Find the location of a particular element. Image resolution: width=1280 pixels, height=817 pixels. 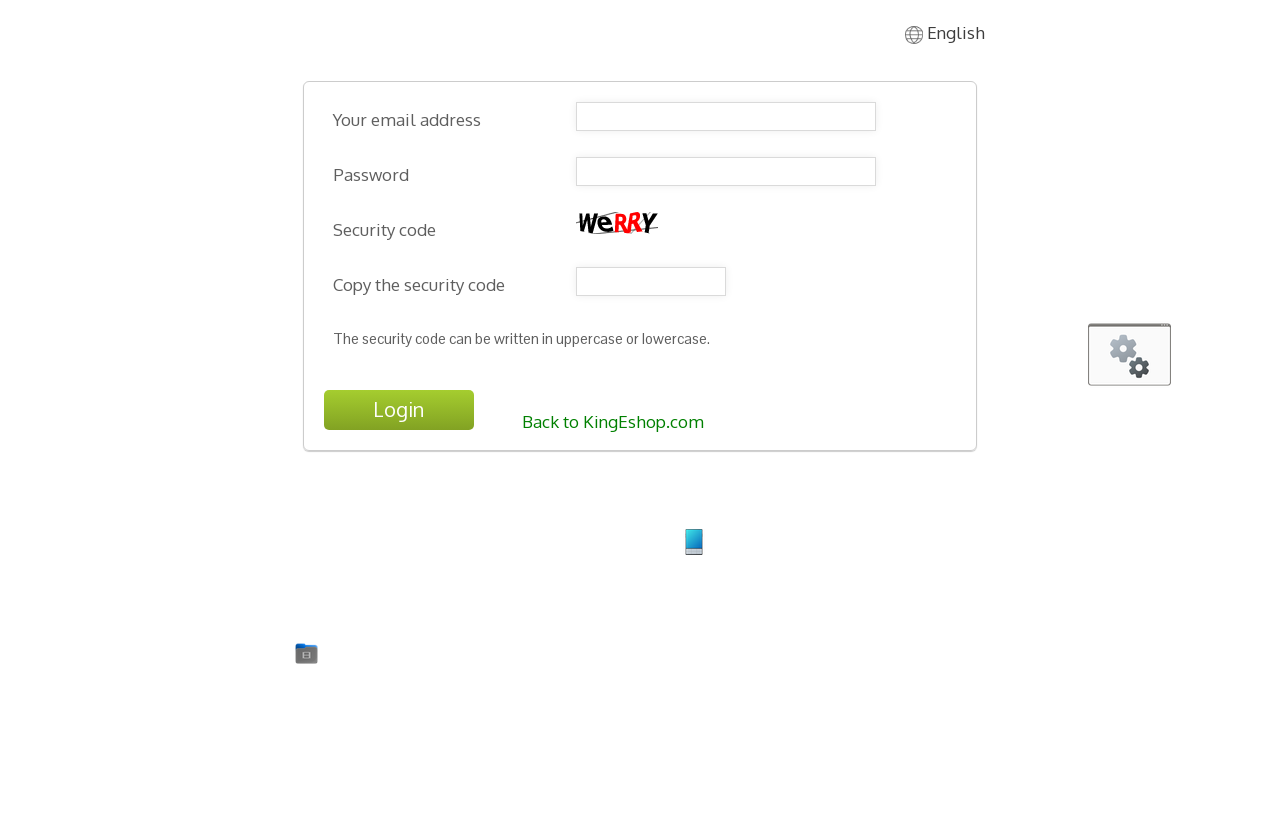

open your videos folder is located at coordinates (306, 653).